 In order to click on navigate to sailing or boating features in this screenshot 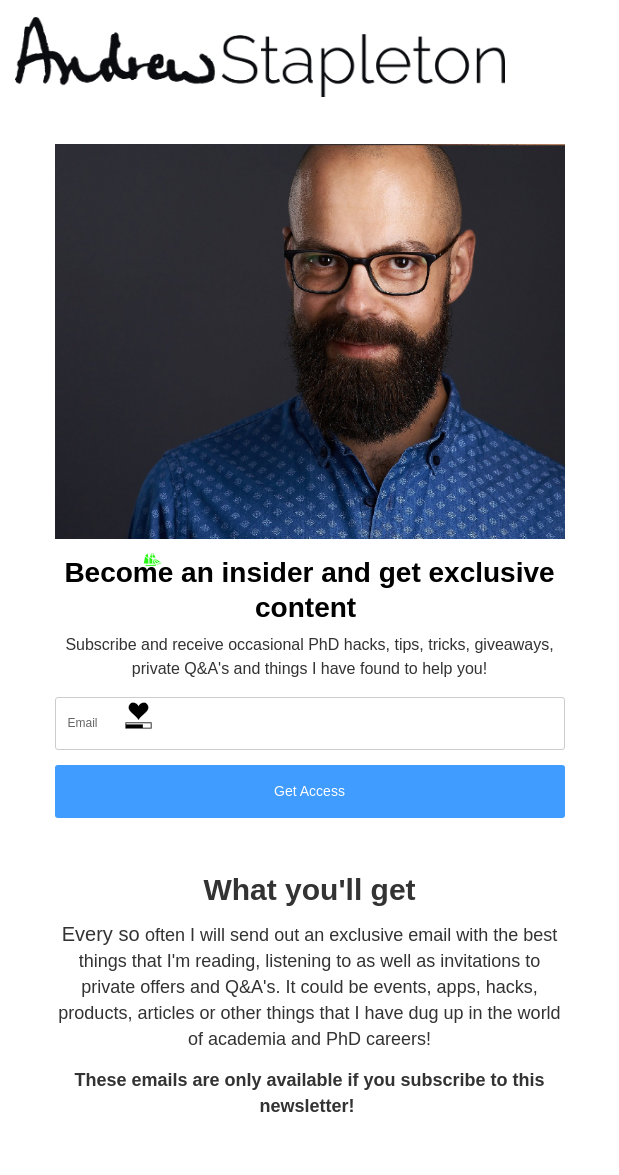, I will do `click(152, 559)`.